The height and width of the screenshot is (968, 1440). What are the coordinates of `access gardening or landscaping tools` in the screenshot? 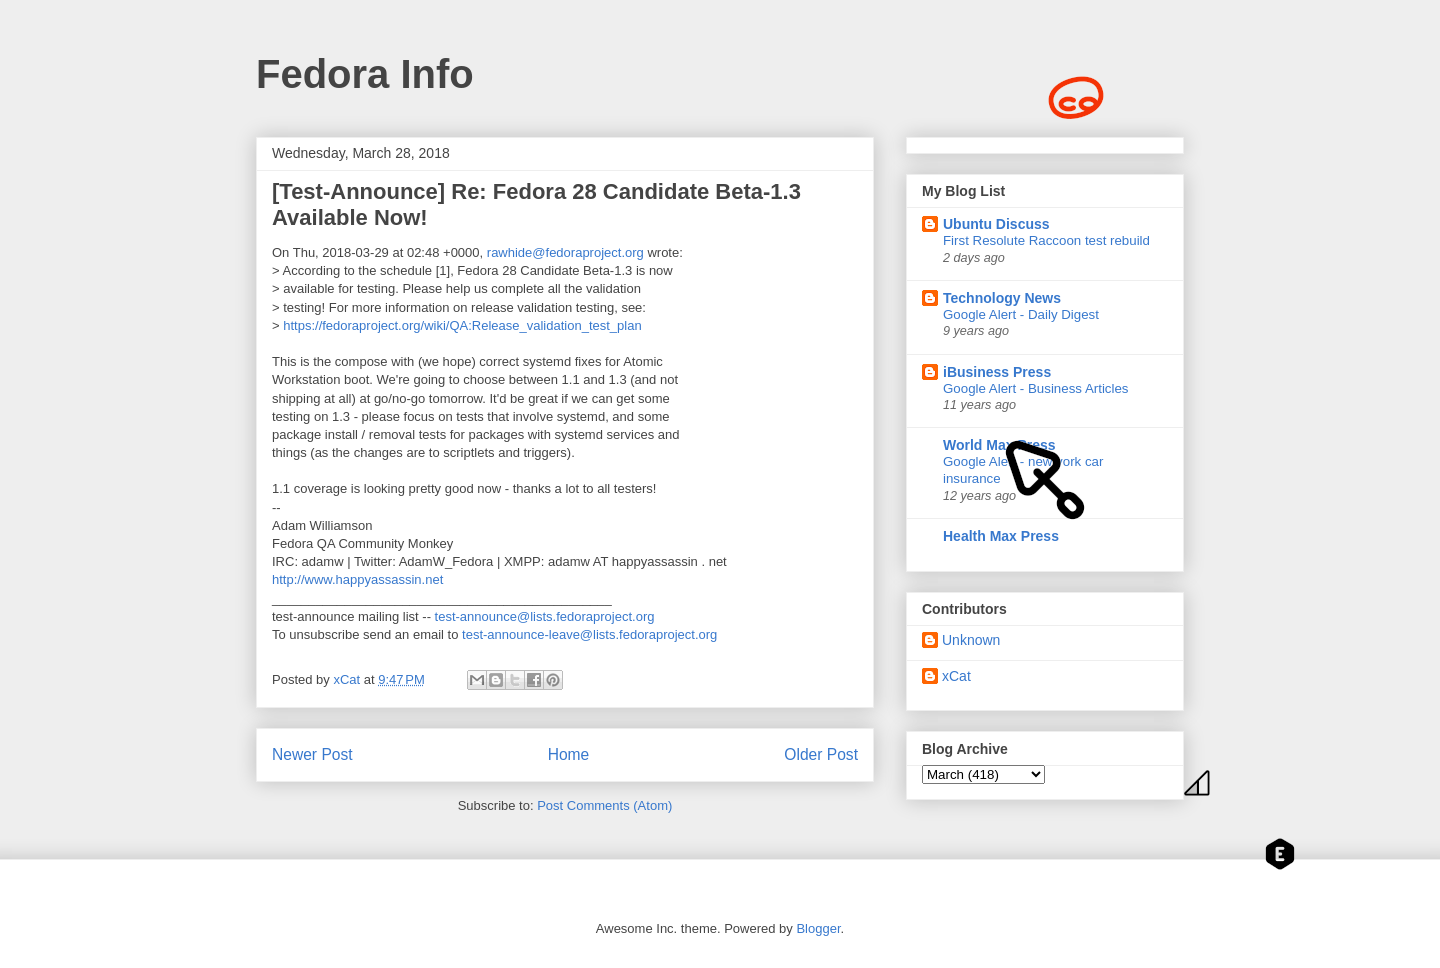 It's located at (1045, 480).